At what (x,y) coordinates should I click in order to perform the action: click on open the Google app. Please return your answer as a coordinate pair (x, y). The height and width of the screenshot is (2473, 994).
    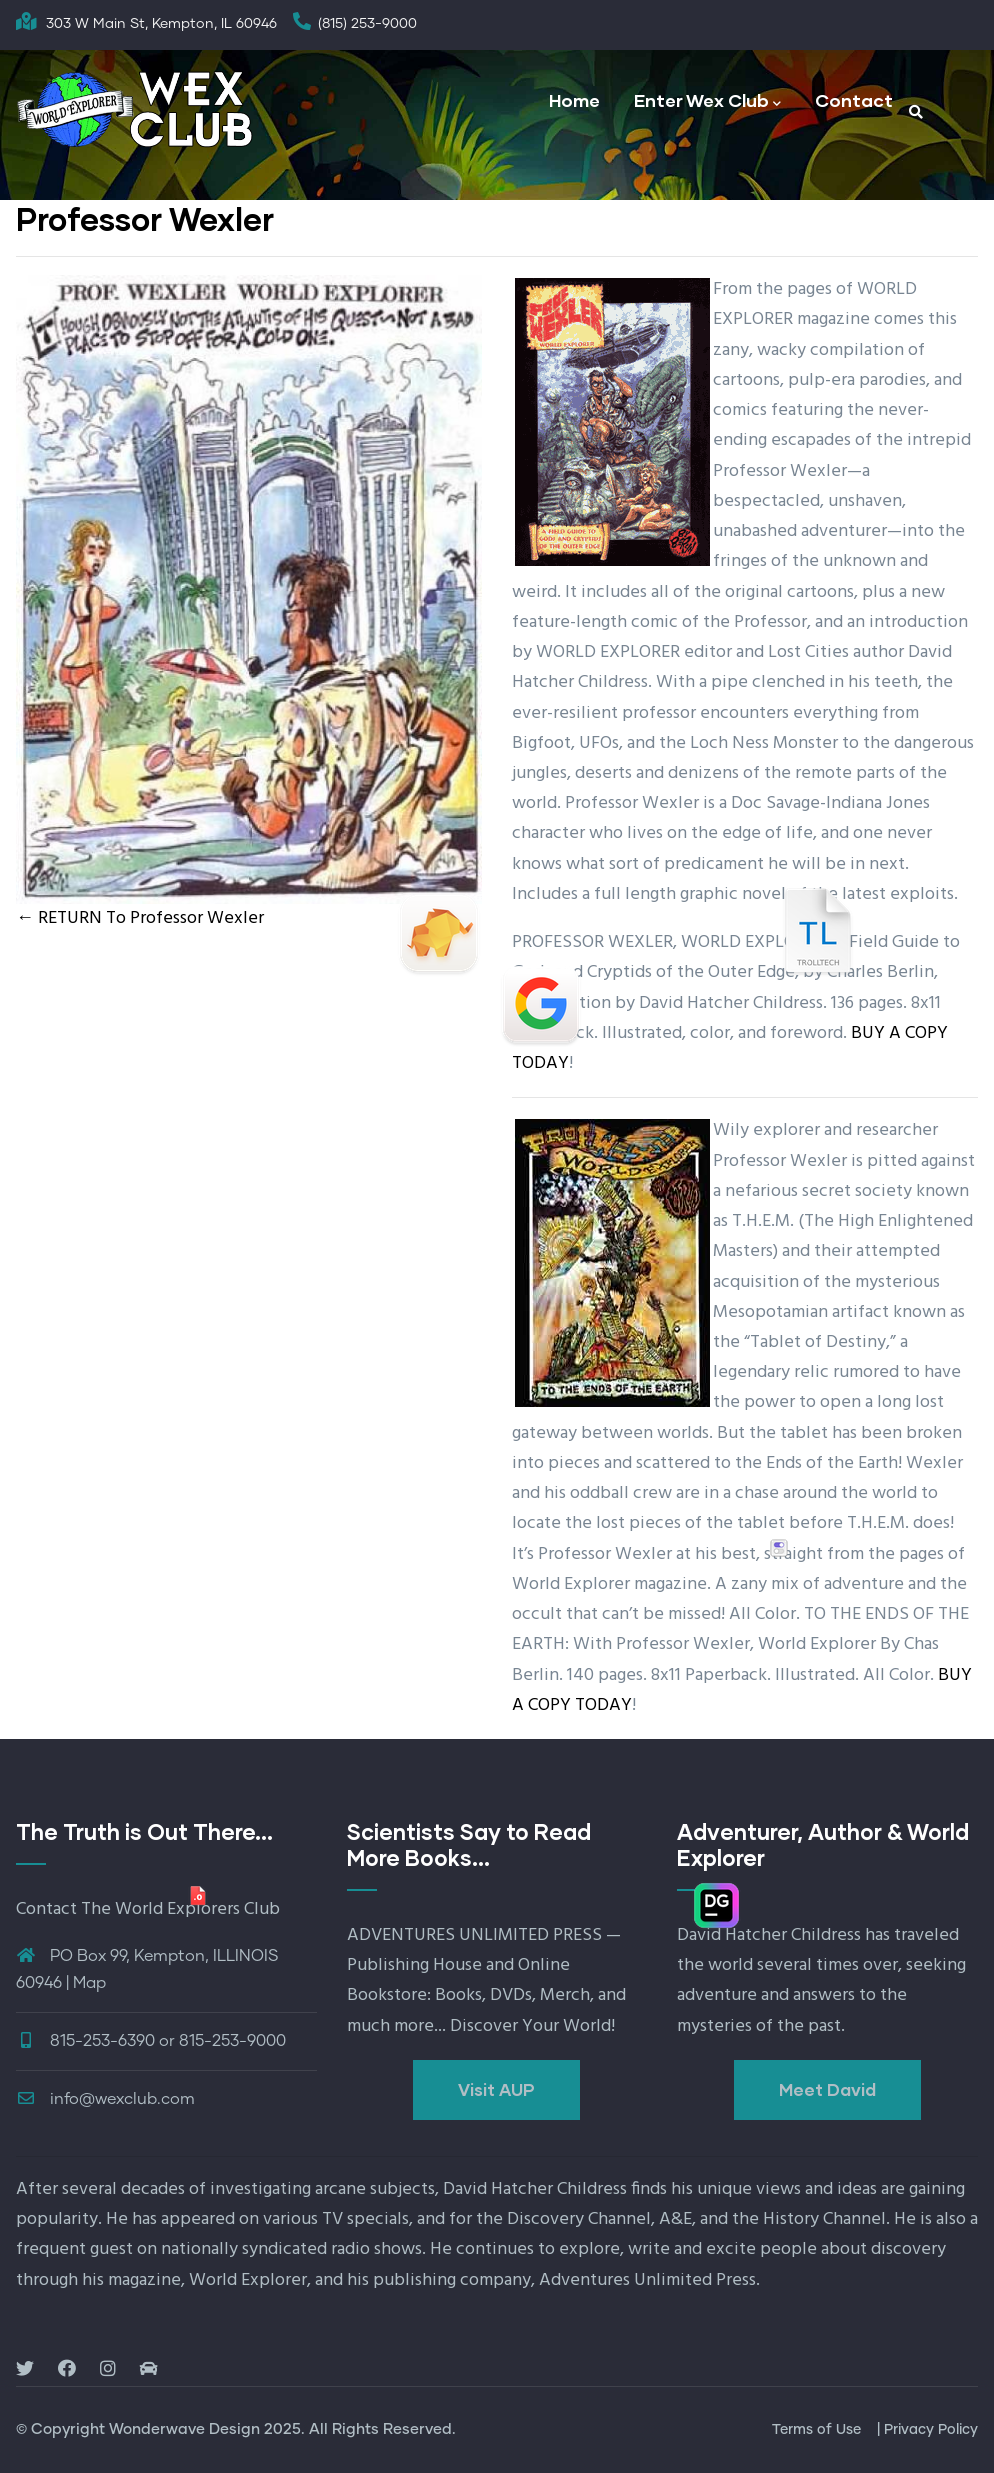
    Looking at the image, I should click on (541, 1004).